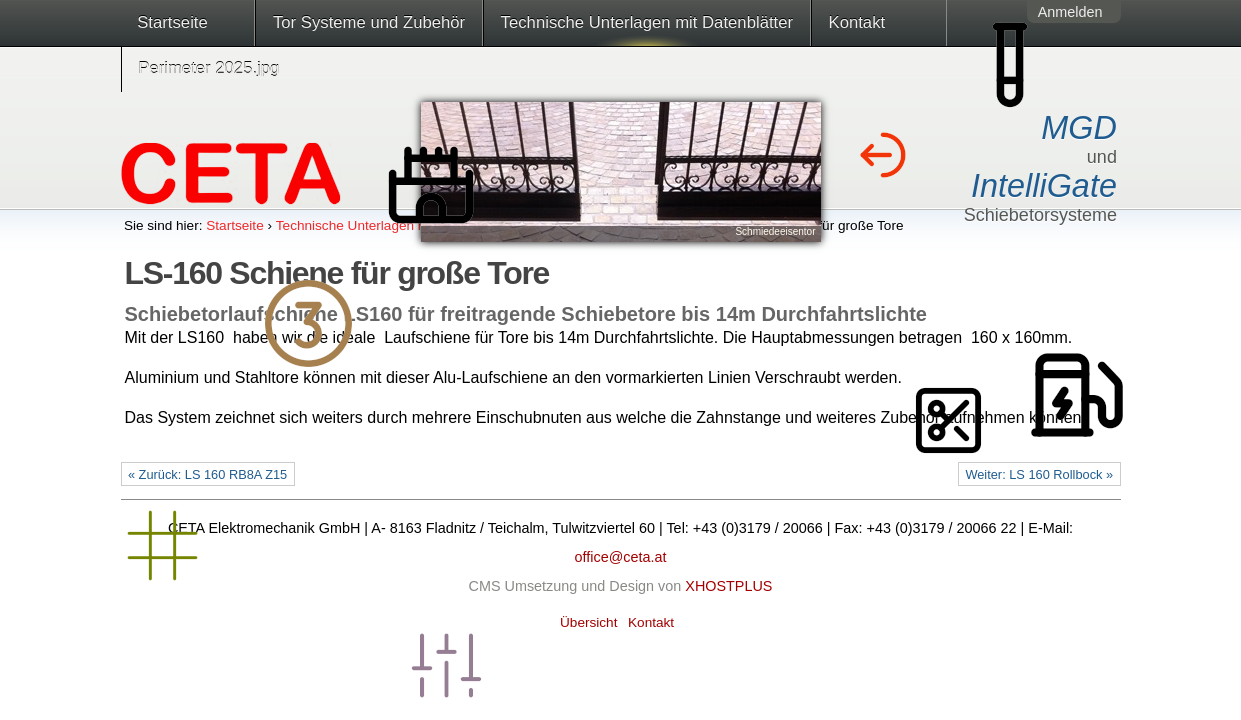  Describe the element at coordinates (1010, 65) in the screenshot. I see `access experimental or beta features` at that location.